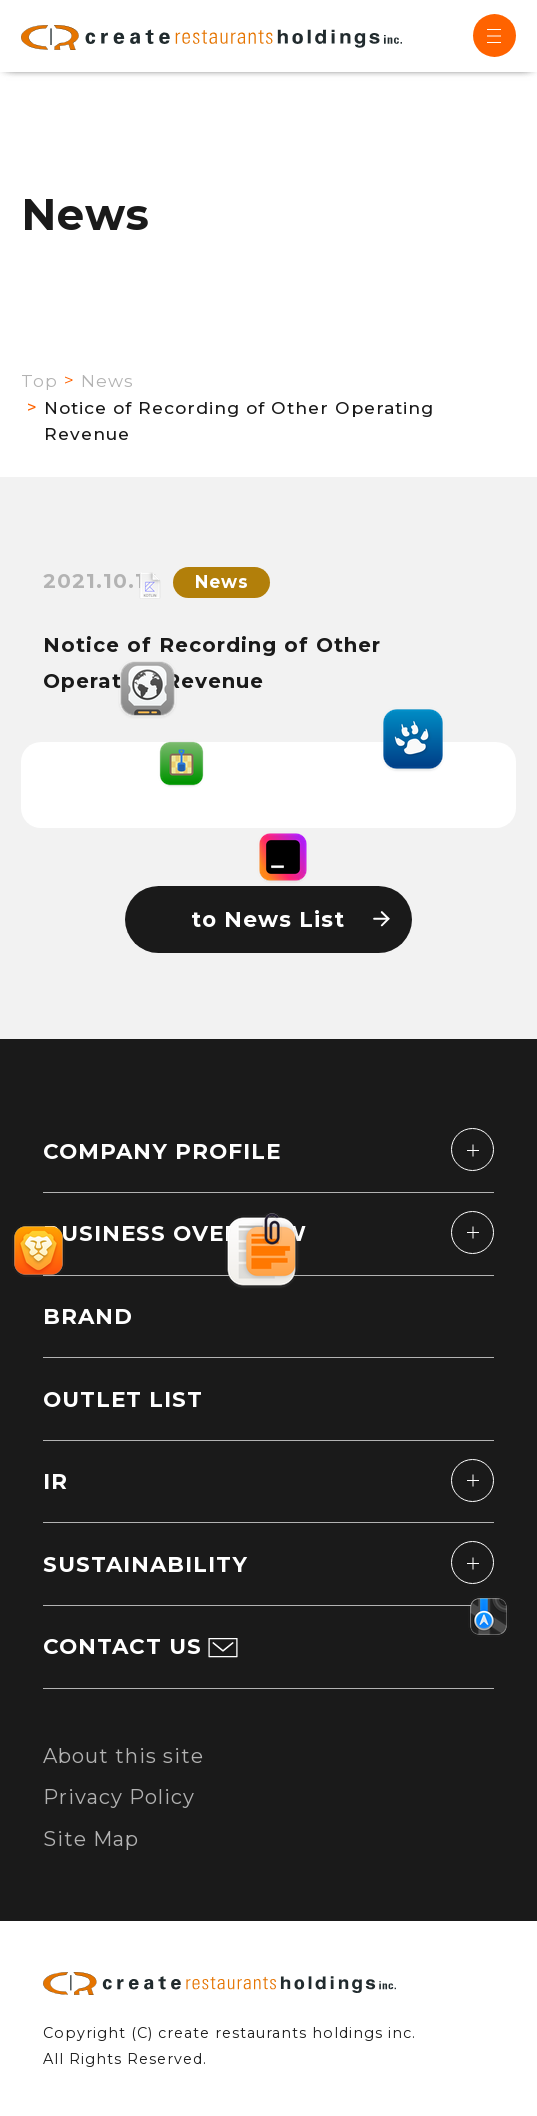 Image resolution: width=537 pixels, height=2116 pixels. Describe the element at coordinates (413, 739) in the screenshot. I see `open lazarus IDE application` at that location.